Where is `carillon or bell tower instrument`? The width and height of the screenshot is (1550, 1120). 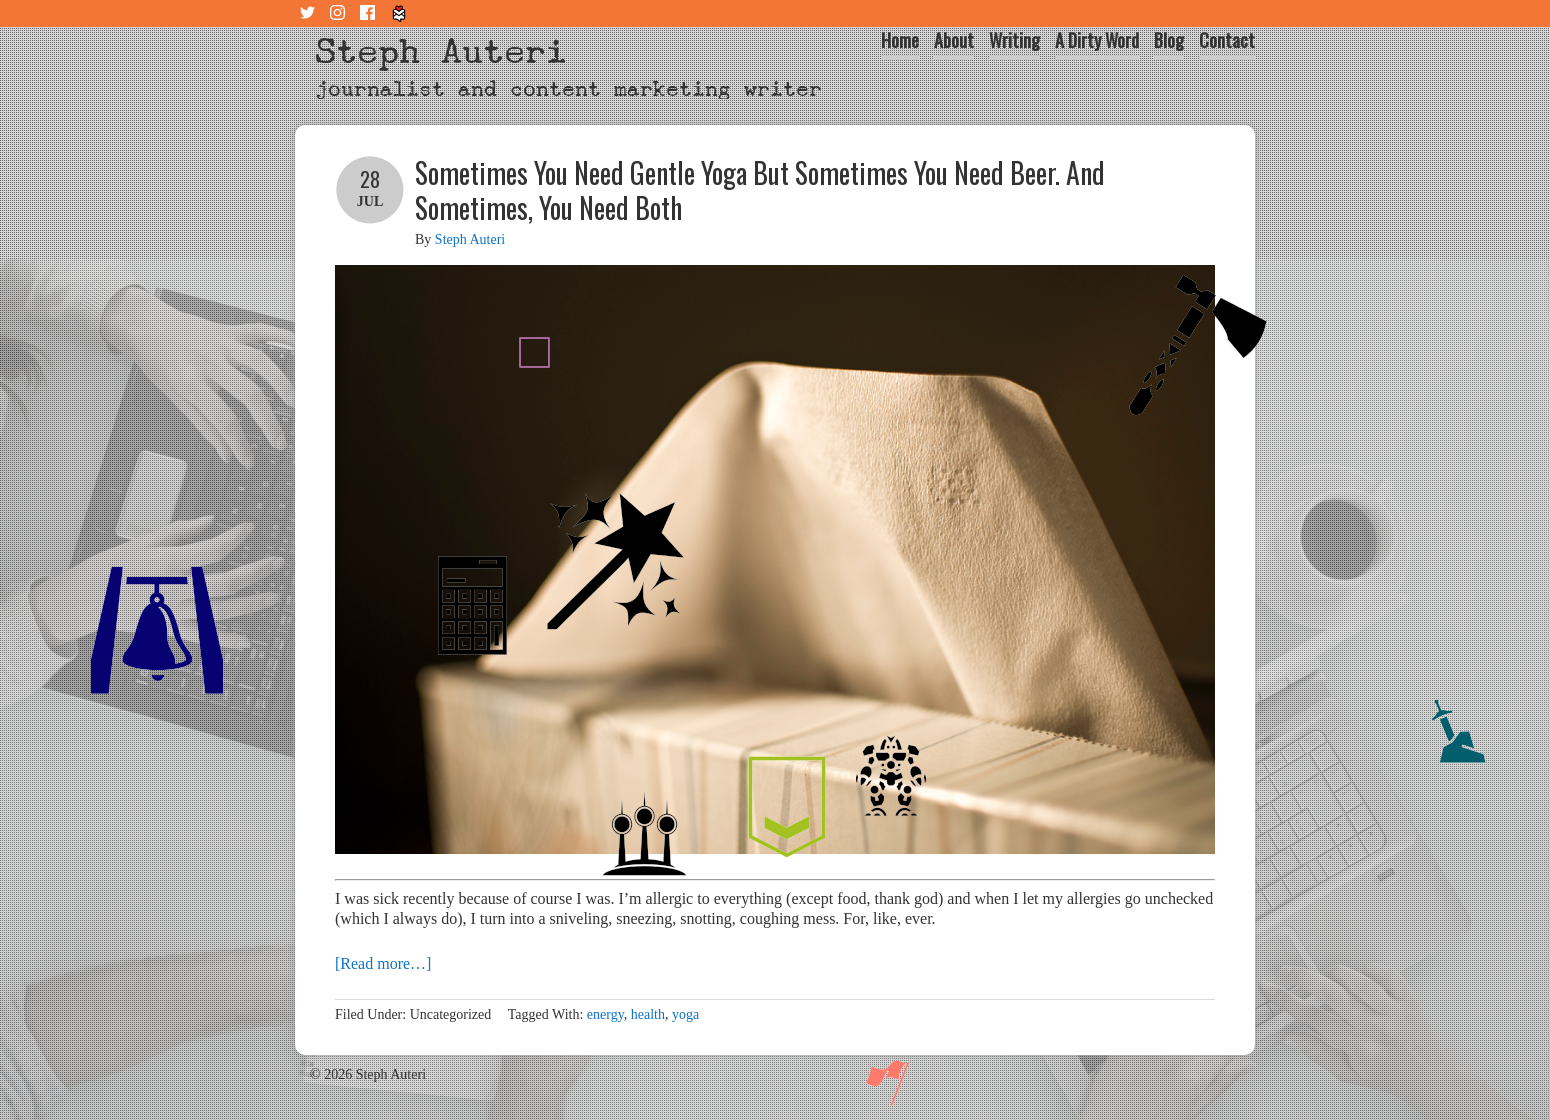
carillon or bell tower instrument is located at coordinates (156, 630).